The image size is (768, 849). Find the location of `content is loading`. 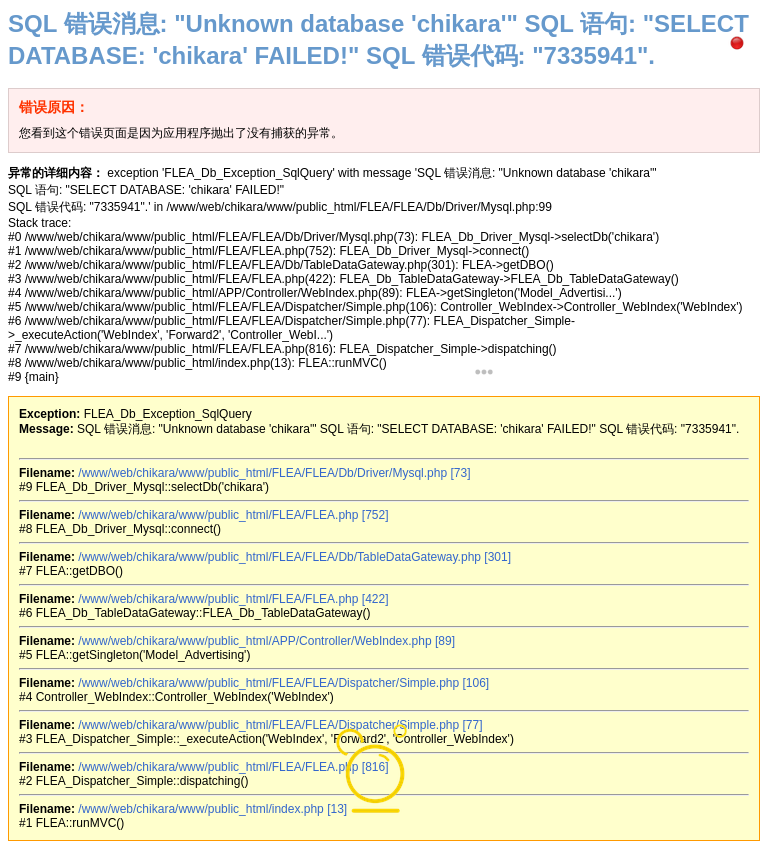

content is loading is located at coordinates (484, 372).